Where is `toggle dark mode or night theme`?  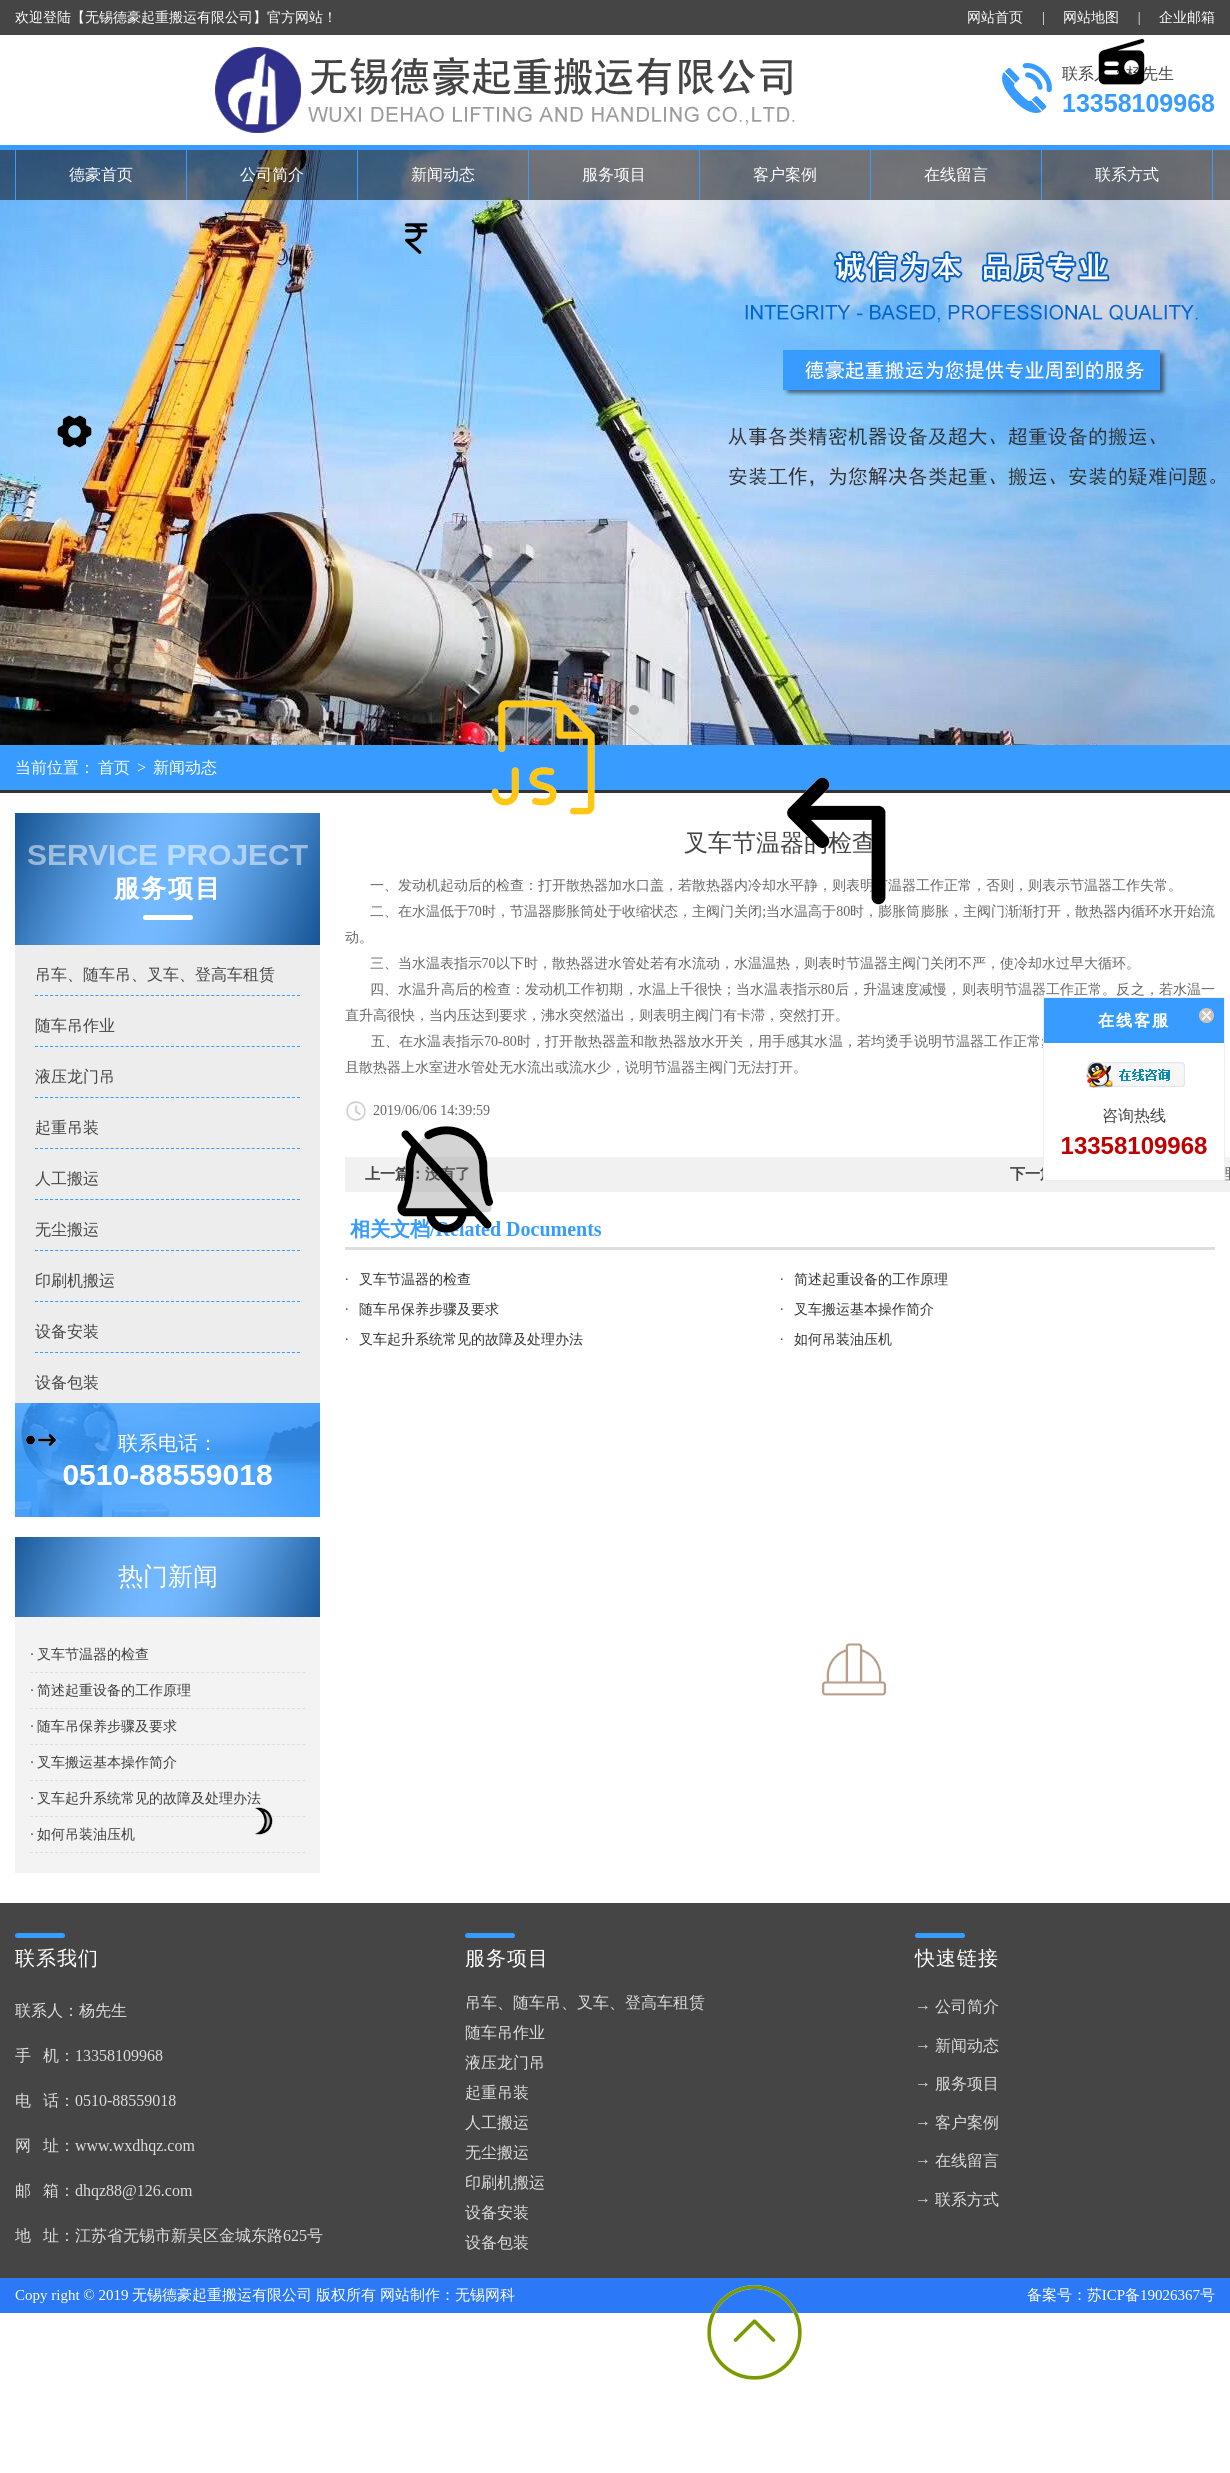
toggle dark mode or night theme is located at coordinates (263, 1821).